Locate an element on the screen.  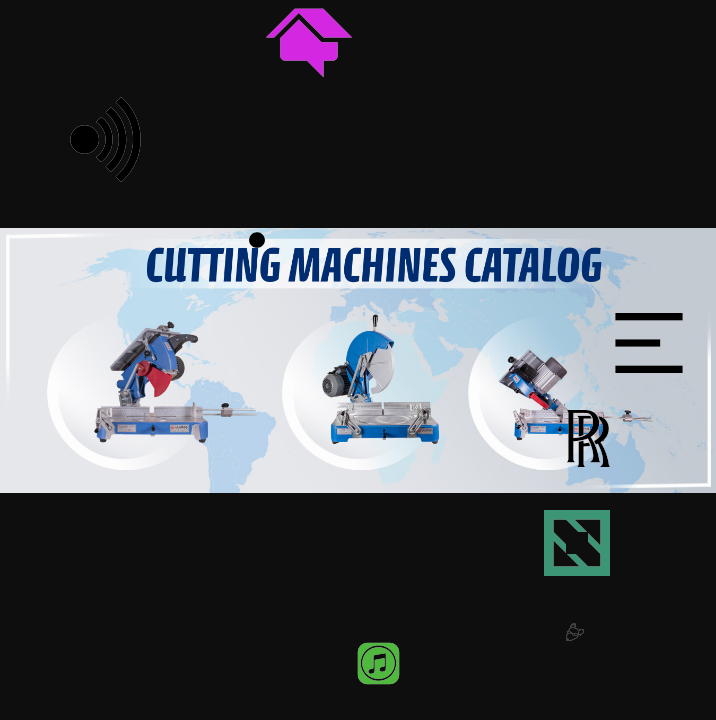
editorconfig project logo is located at coordinates (575, 632).